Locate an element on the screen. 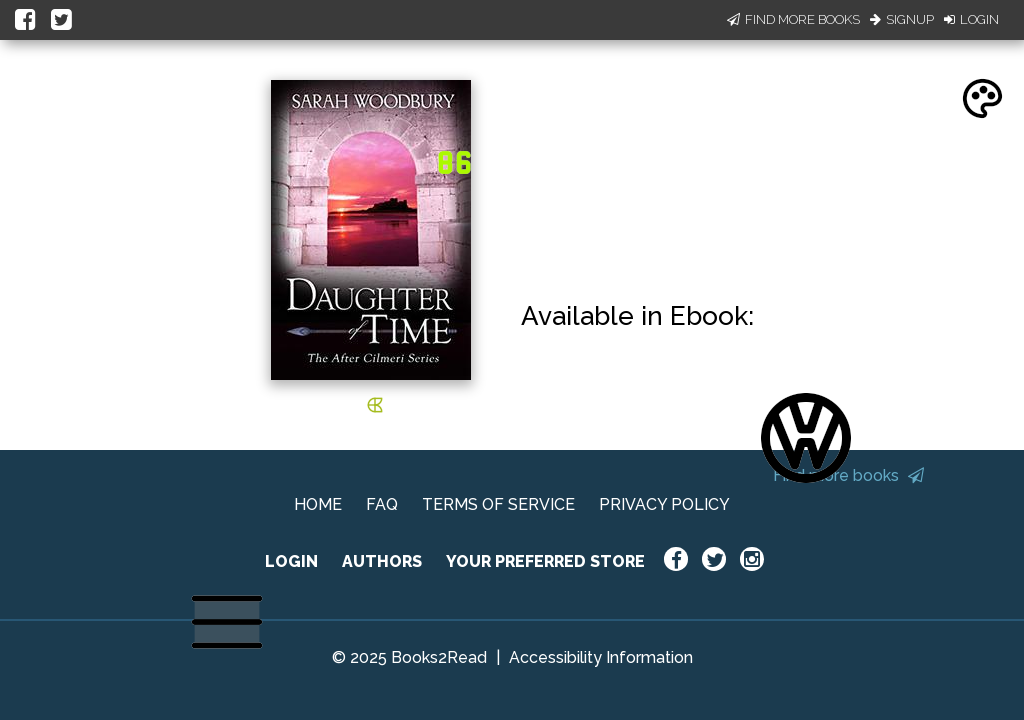 This screenshot has height=720, width=1024. volkswagen brand or vehicle identification is located at coordinates (806, 438).